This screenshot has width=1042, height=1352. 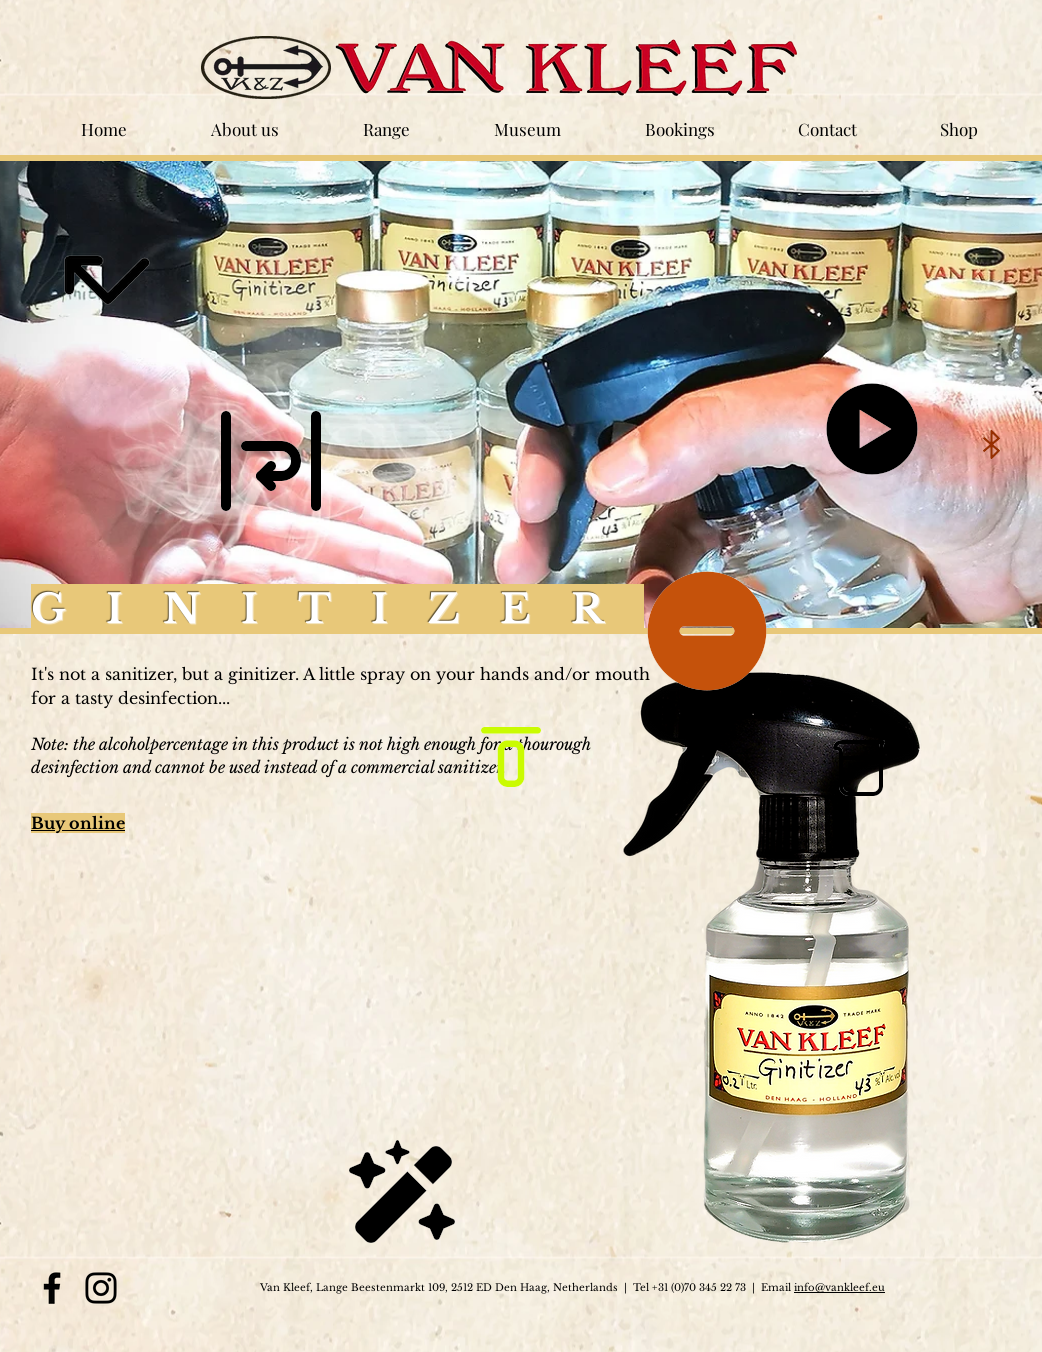 I want to click on access experimental or beta features, so click(x=859, y=768).